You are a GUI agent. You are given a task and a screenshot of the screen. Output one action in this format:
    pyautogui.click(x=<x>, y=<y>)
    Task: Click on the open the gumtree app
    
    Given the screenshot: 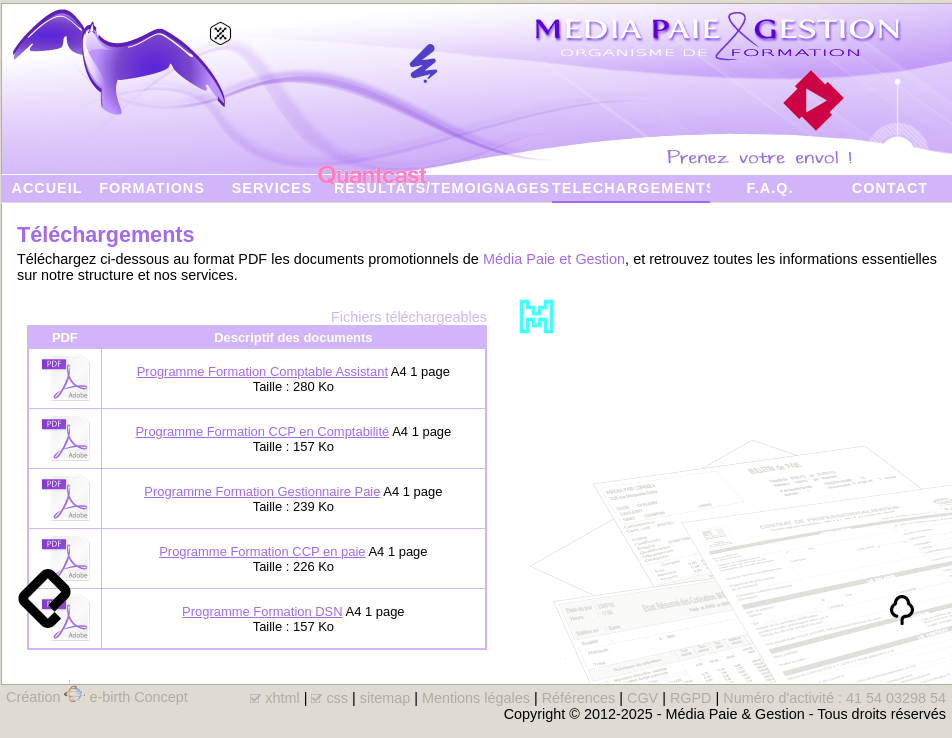 What is the action you would take?
    pyautogui.click(x=902, y=610)
    